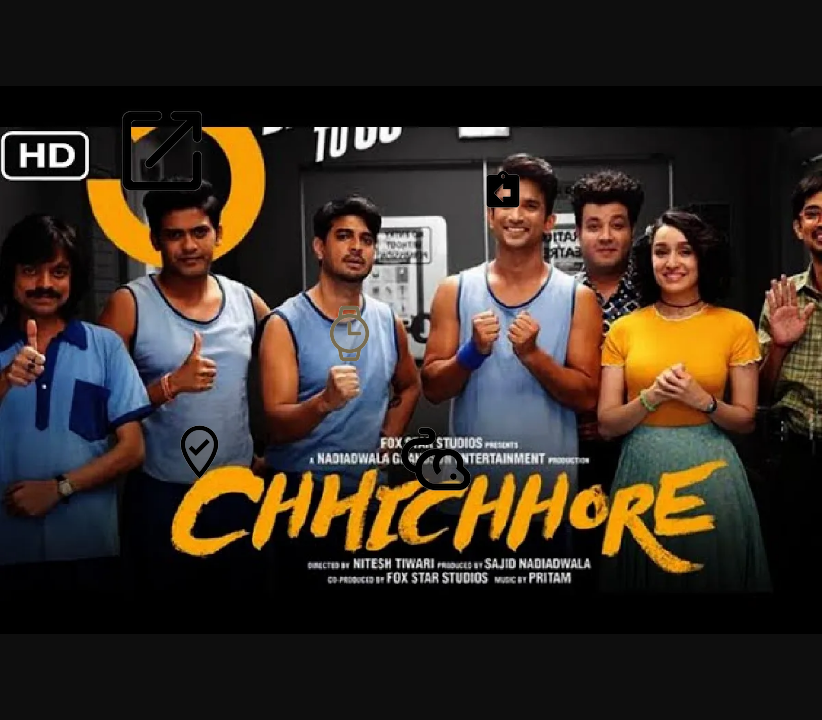 This screenshot has height=720, width=822. Describe the element at coordinates (199, 451) in the screenshot. I see `confirm or select a voting location` at that location.